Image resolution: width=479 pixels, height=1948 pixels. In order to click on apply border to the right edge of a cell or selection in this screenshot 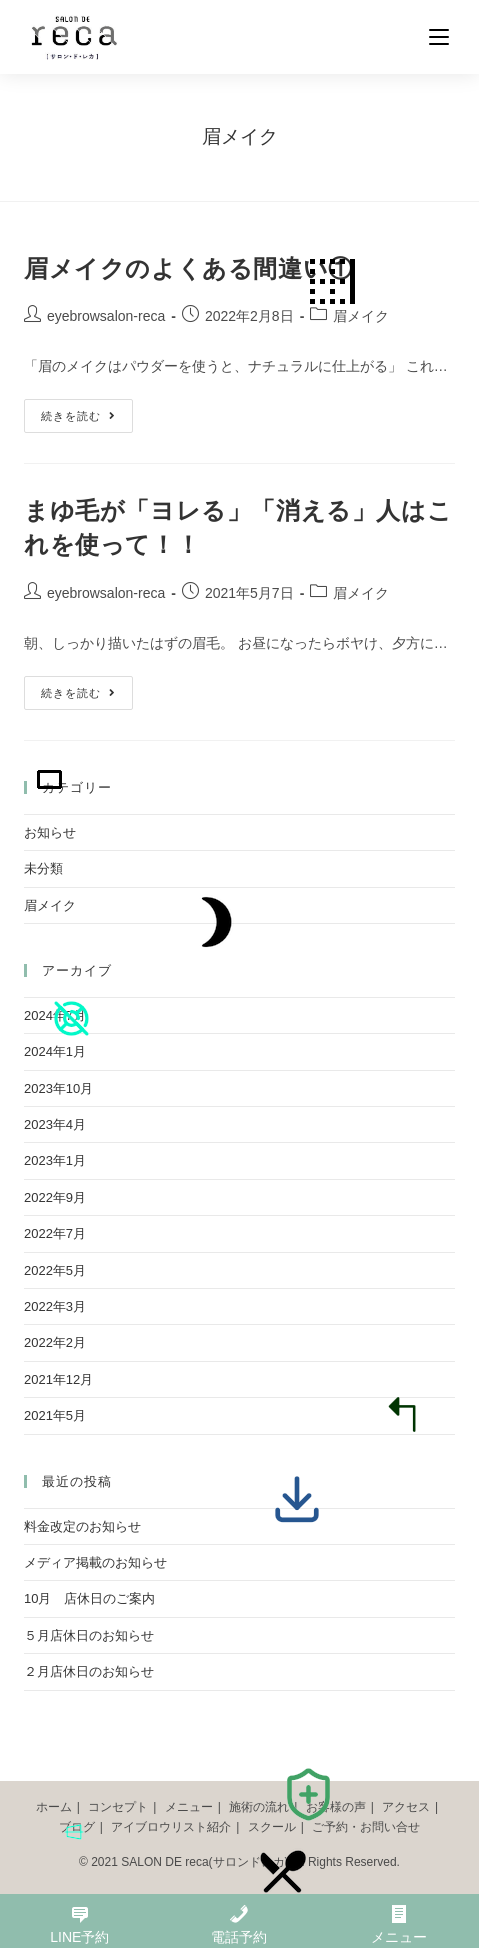, I will do `click(332, 281)`.